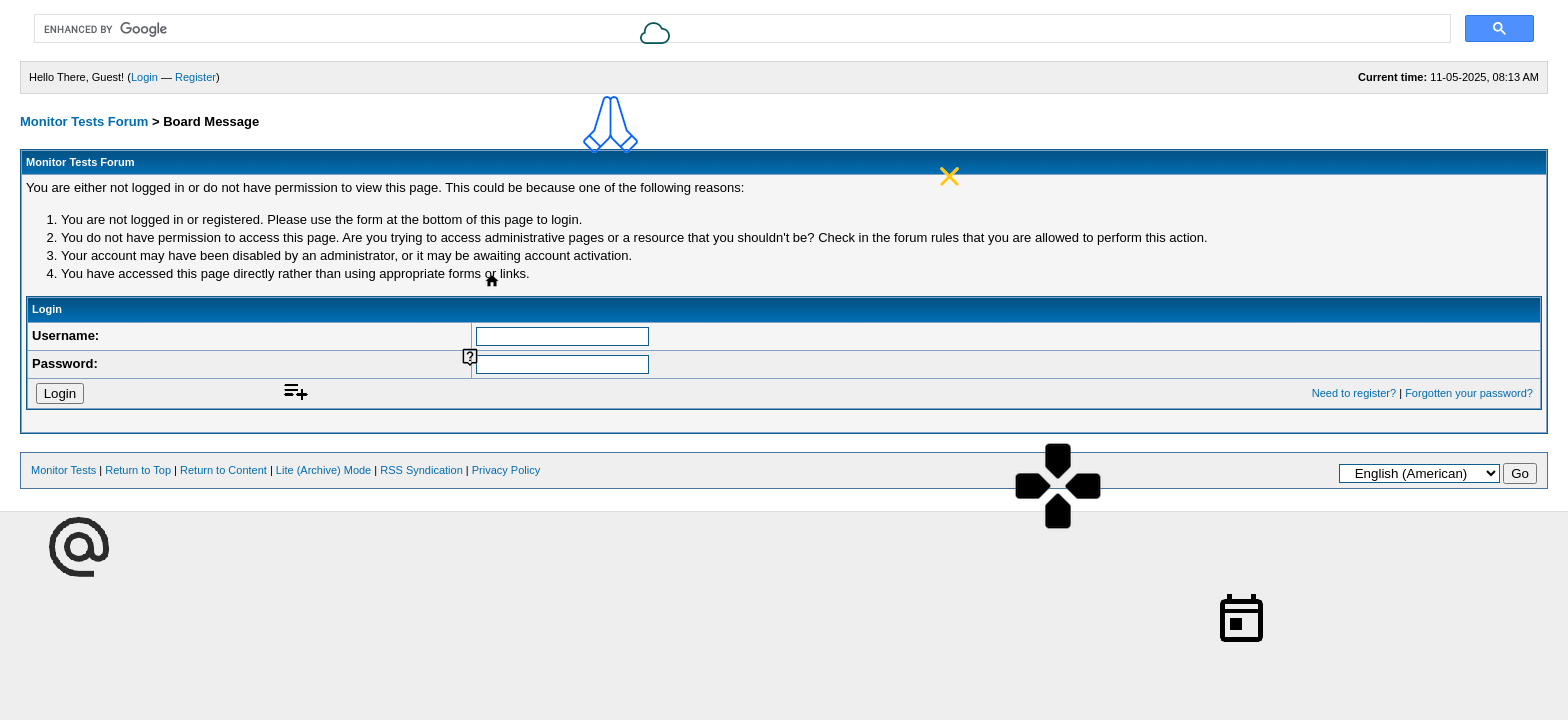 This screenshot has width=1568, height=720. I want to click on view today's date or events, so click(1241, 620).